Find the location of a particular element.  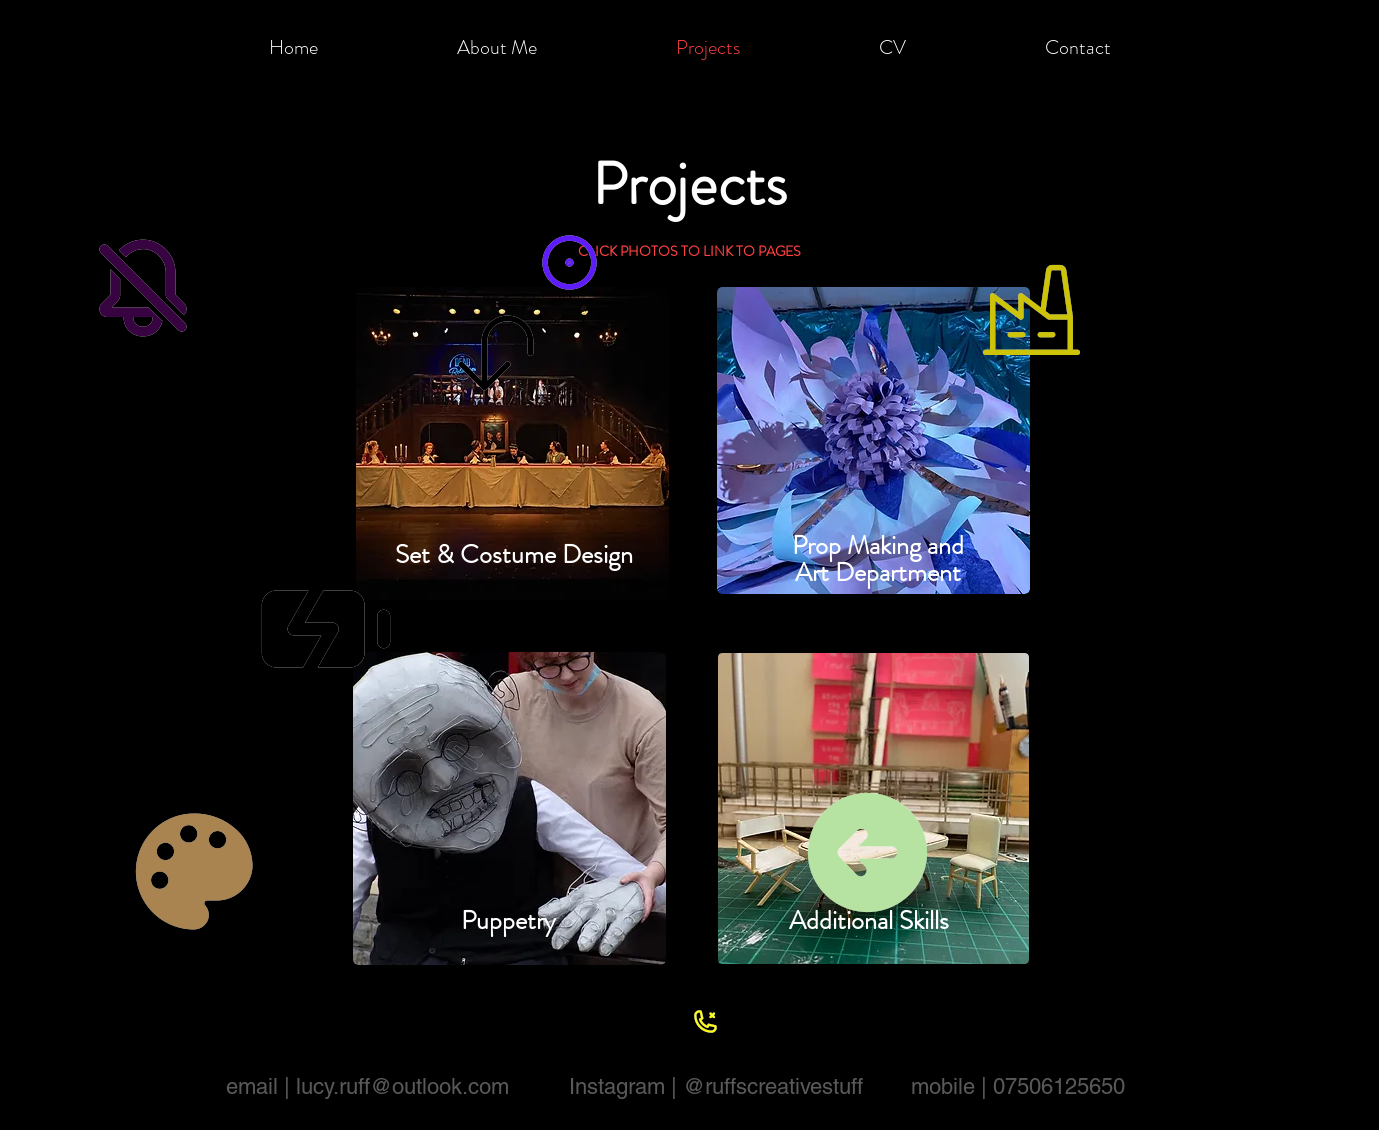

redo or repeat the last action is located at coordinates (496, 353).